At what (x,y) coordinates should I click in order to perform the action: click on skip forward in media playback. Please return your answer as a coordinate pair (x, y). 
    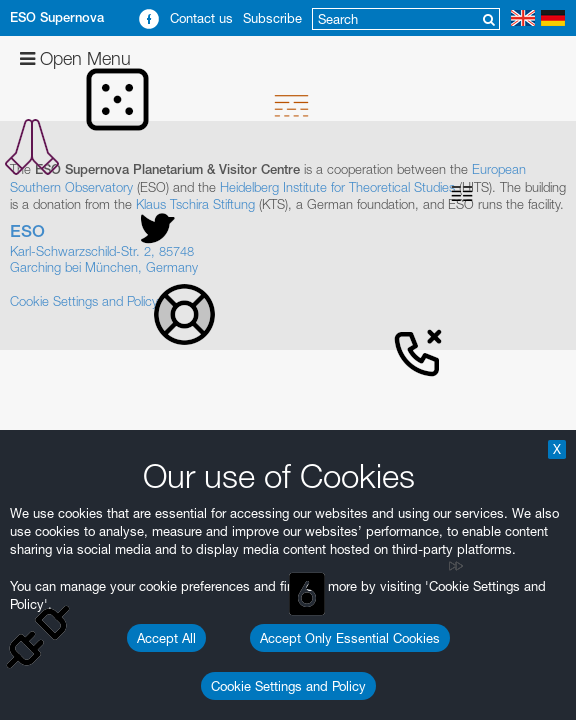
    Looking at the image, I should click on (455, 566).